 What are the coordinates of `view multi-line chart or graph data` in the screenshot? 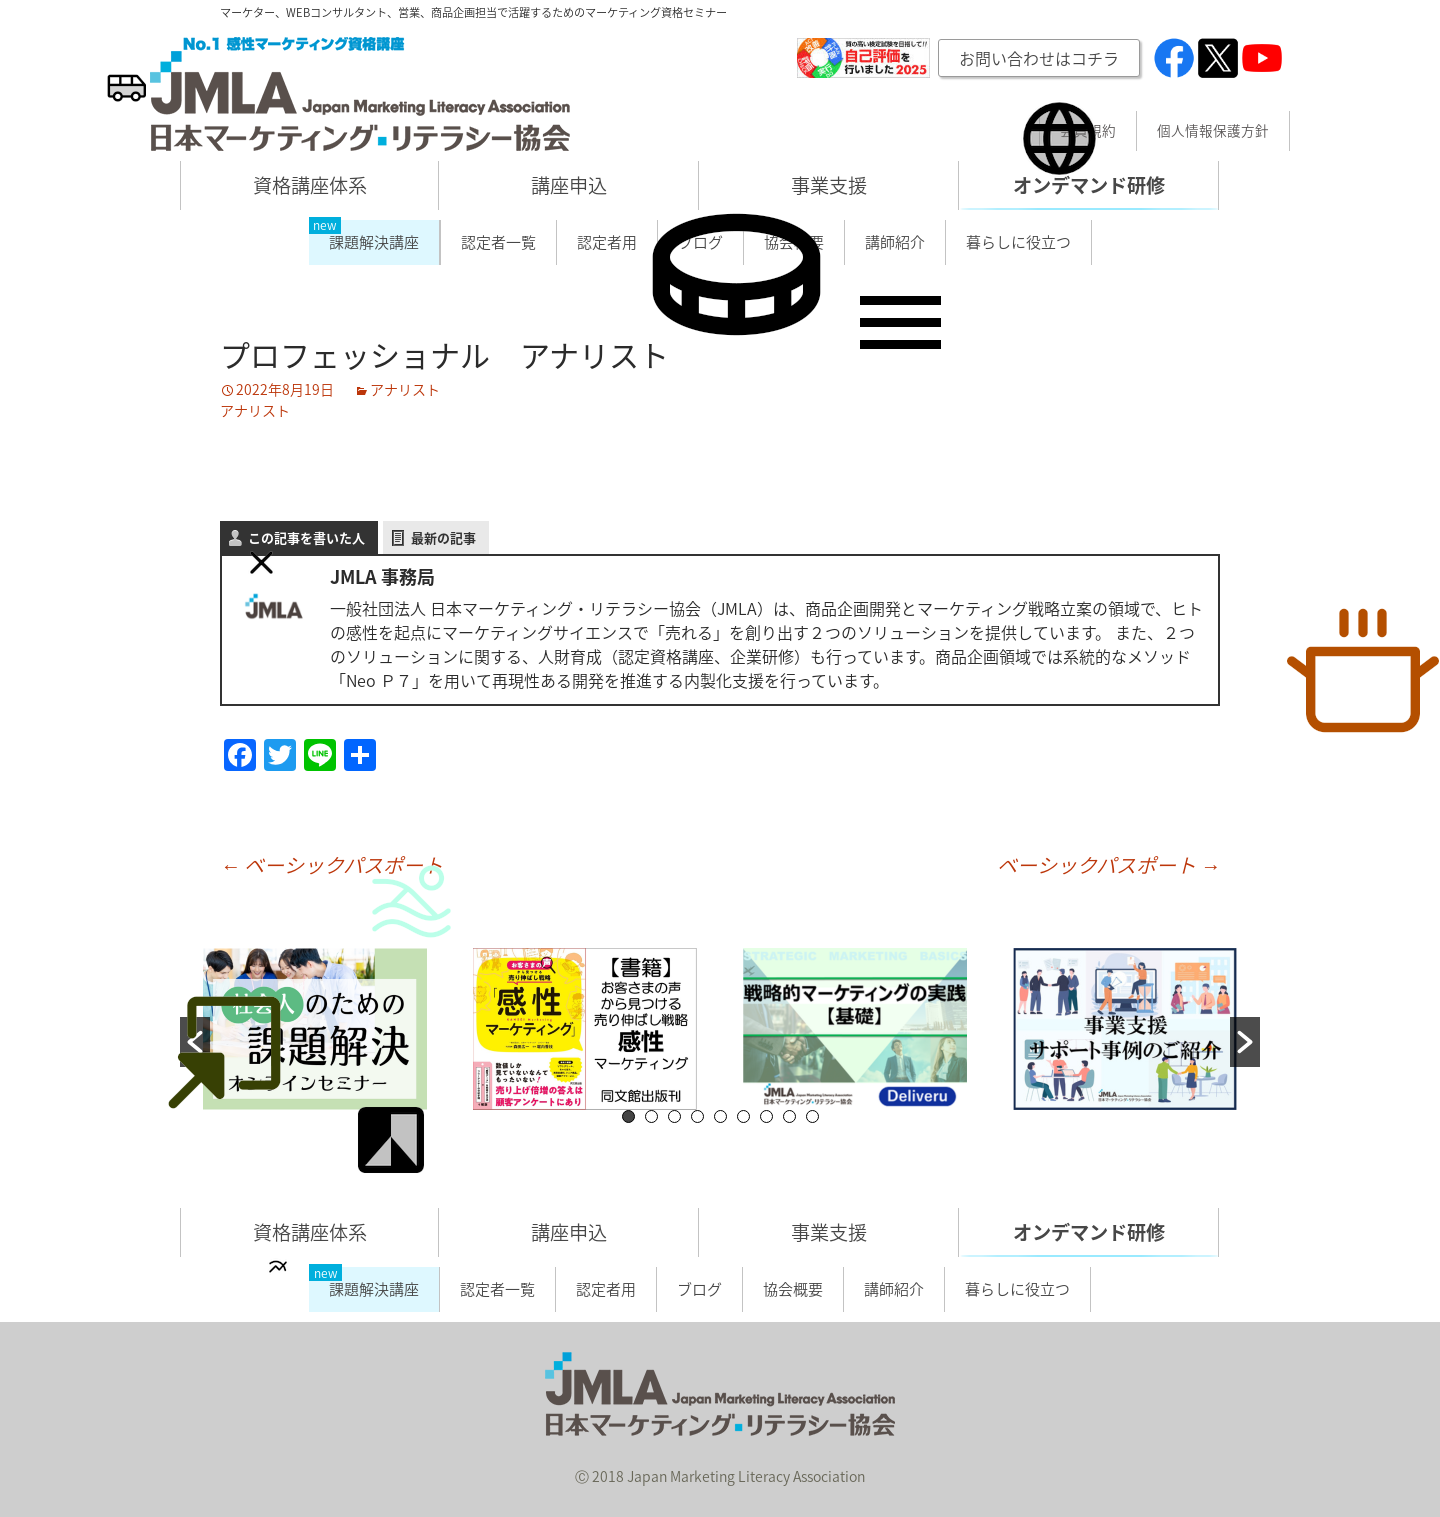 It's located at (278, 1267).